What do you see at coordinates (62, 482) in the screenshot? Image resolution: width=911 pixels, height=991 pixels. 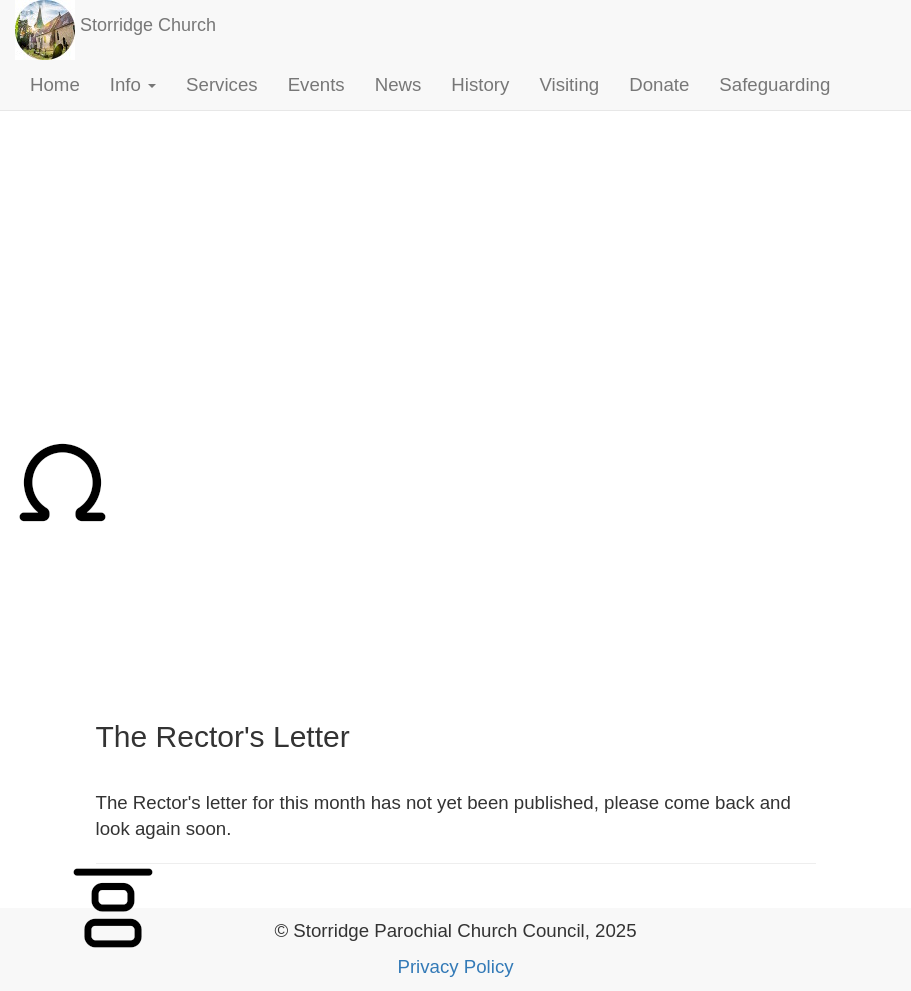 I see `represents the omega symbol in mathematical or scientific contexts` at bounding box center [62, 482].